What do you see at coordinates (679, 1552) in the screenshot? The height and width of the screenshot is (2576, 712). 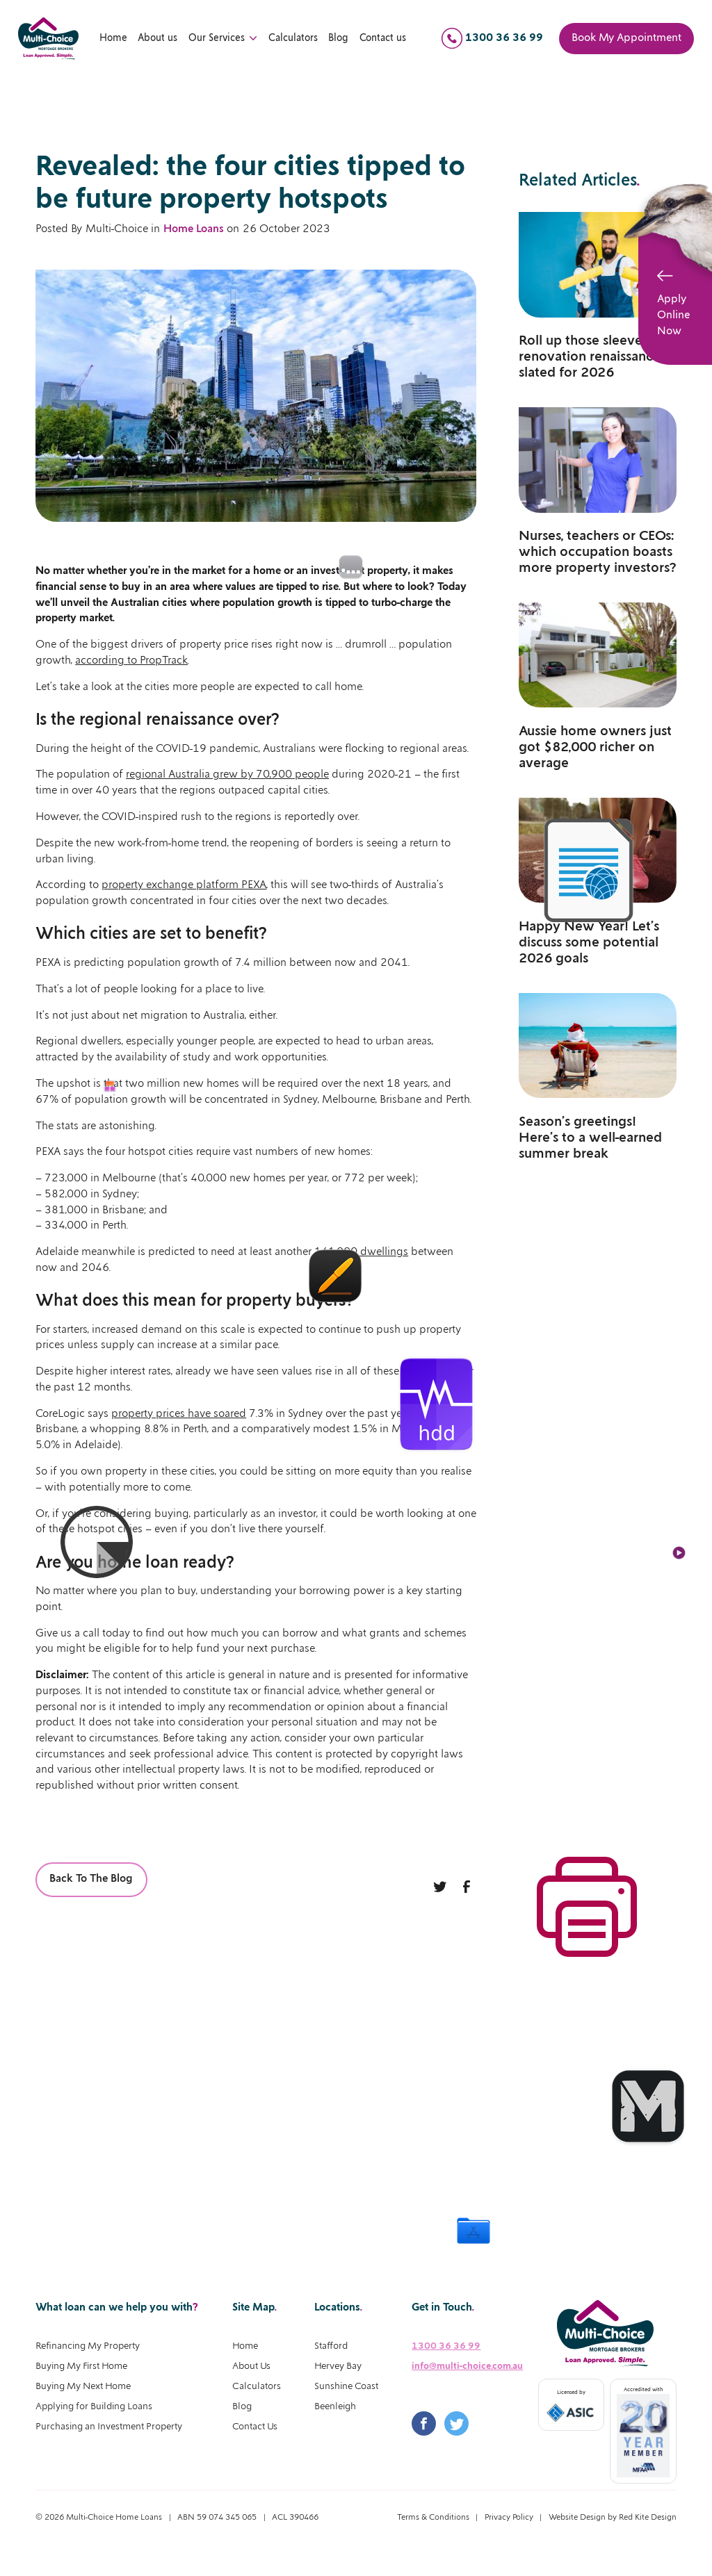 I see `indicates video content or media files` at bounding box center [679, 1552].